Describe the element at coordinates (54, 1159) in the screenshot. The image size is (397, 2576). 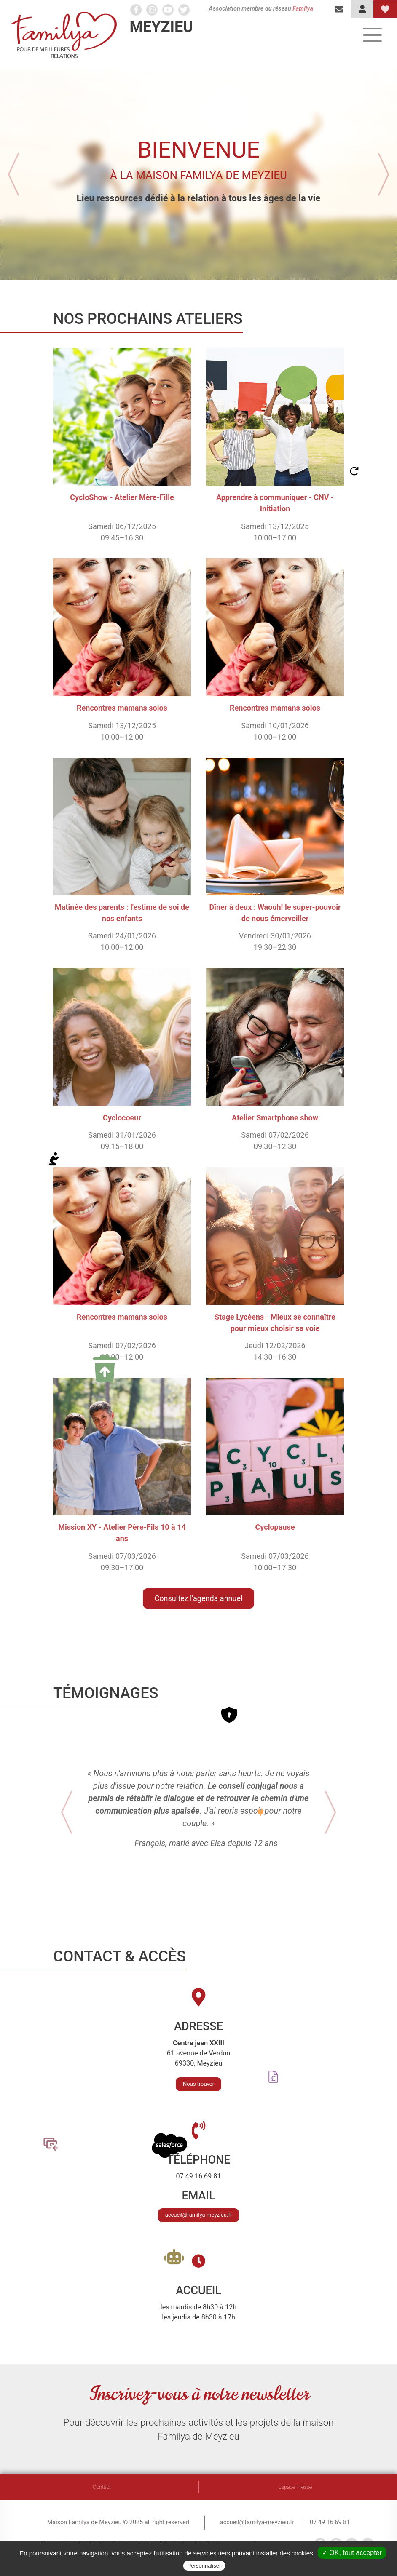
I see `access prayer or meditation features` at that location.